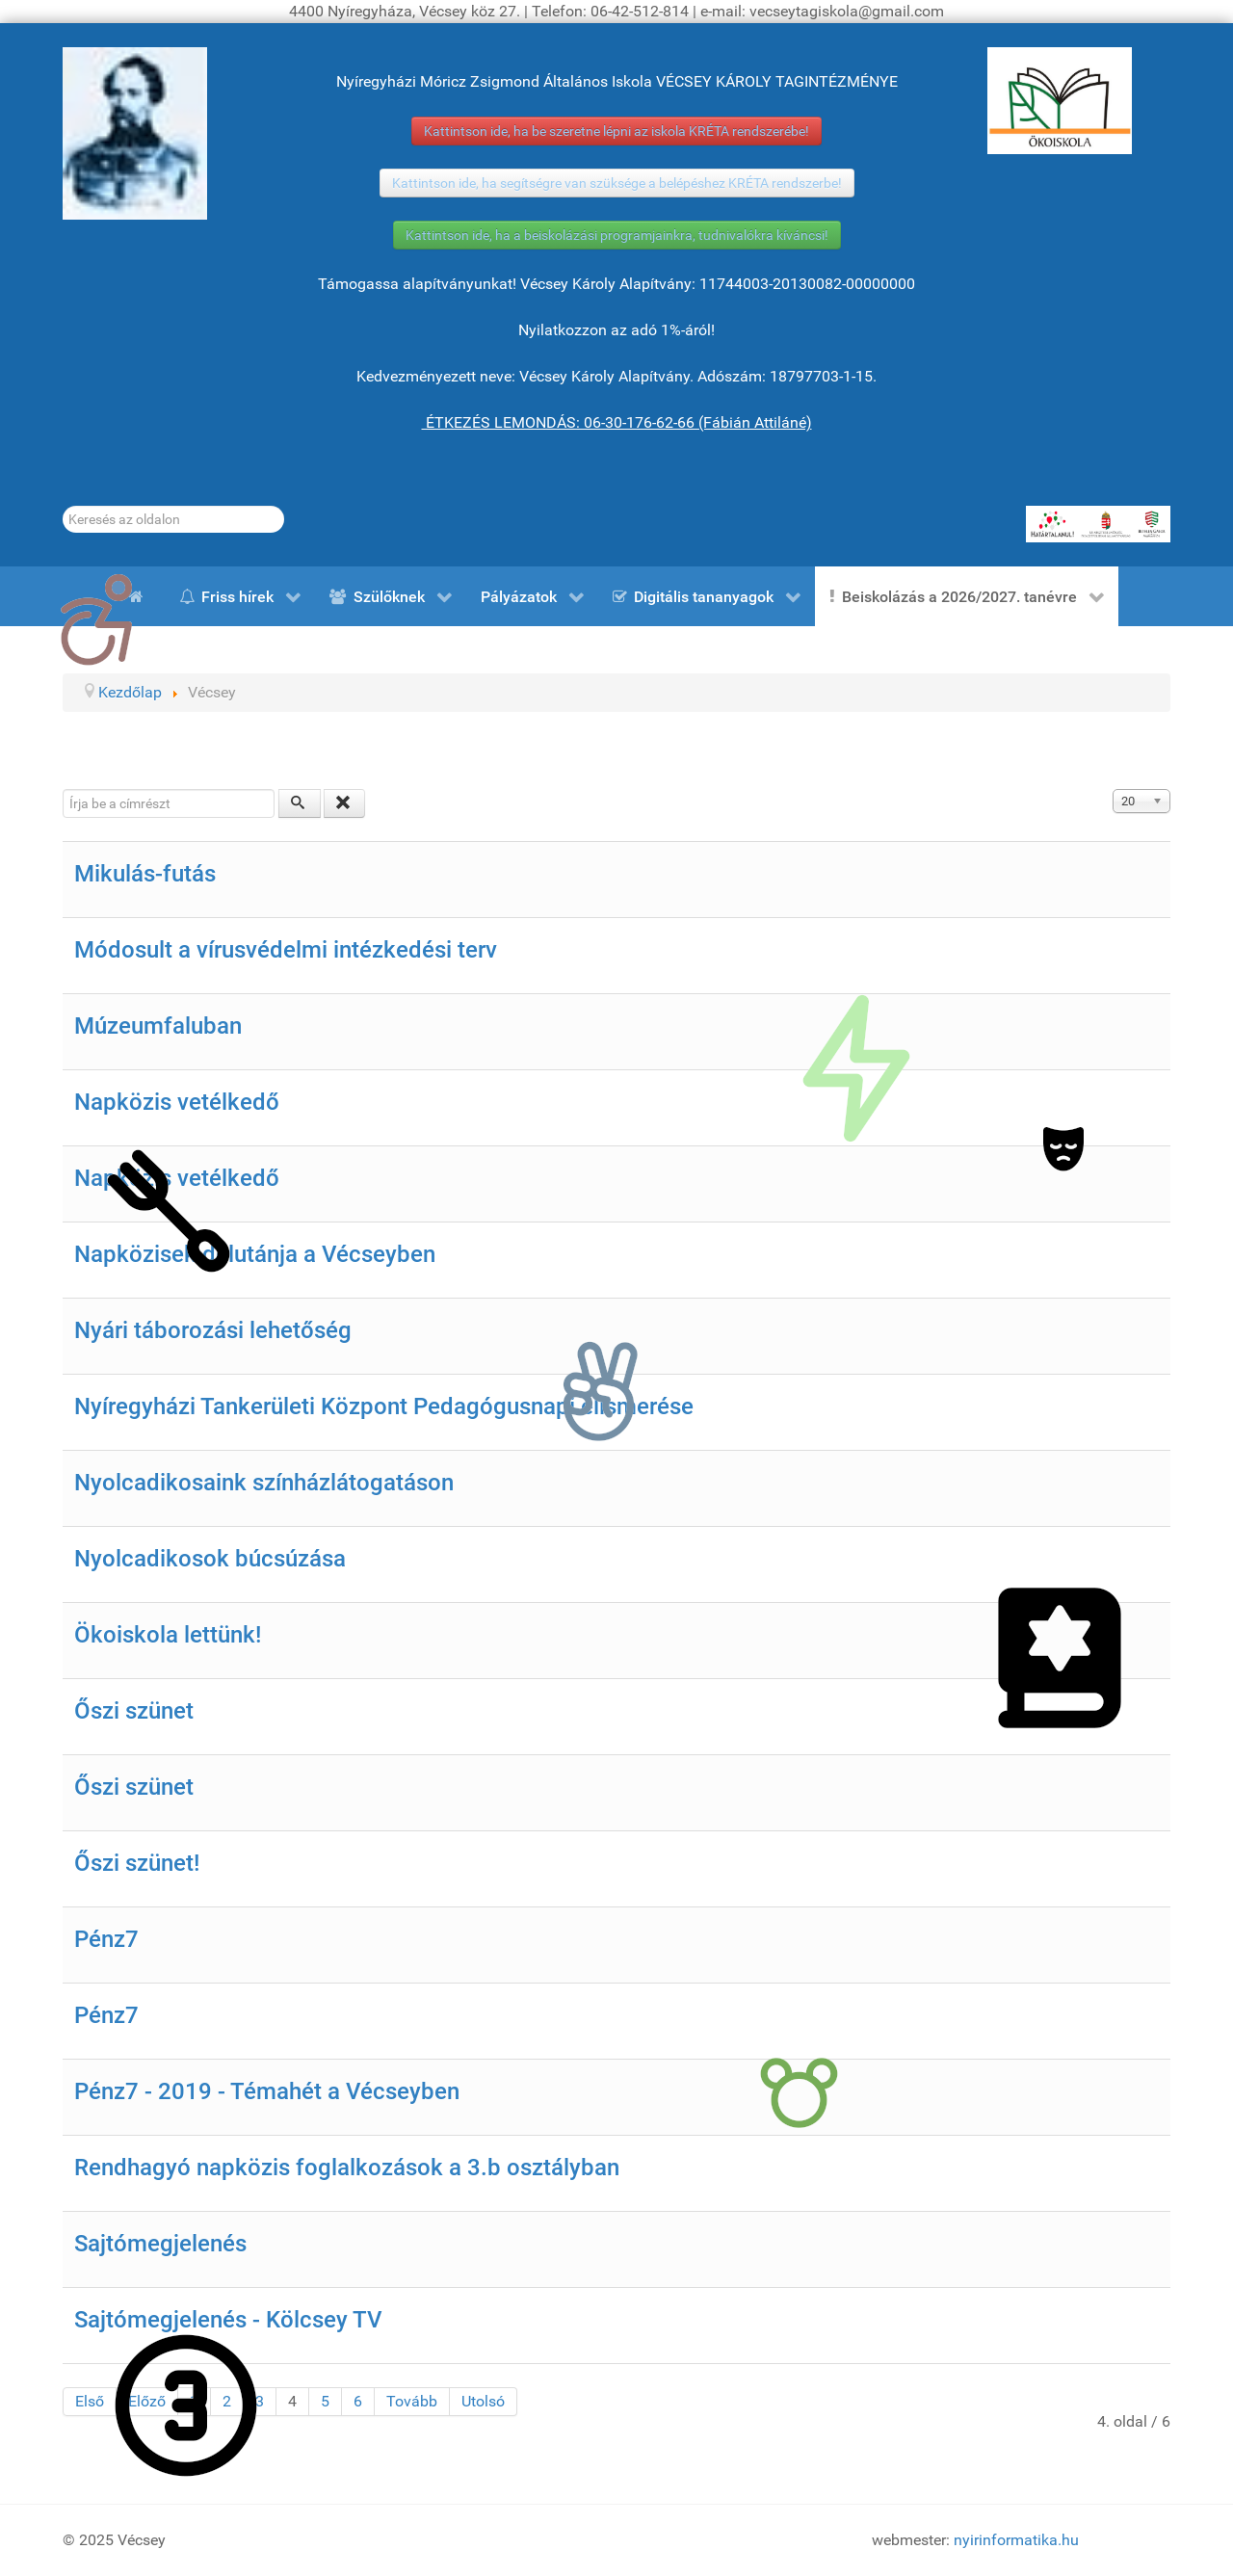  I want to click on send a peace sign or friendly gesture, so click(598, 1391).